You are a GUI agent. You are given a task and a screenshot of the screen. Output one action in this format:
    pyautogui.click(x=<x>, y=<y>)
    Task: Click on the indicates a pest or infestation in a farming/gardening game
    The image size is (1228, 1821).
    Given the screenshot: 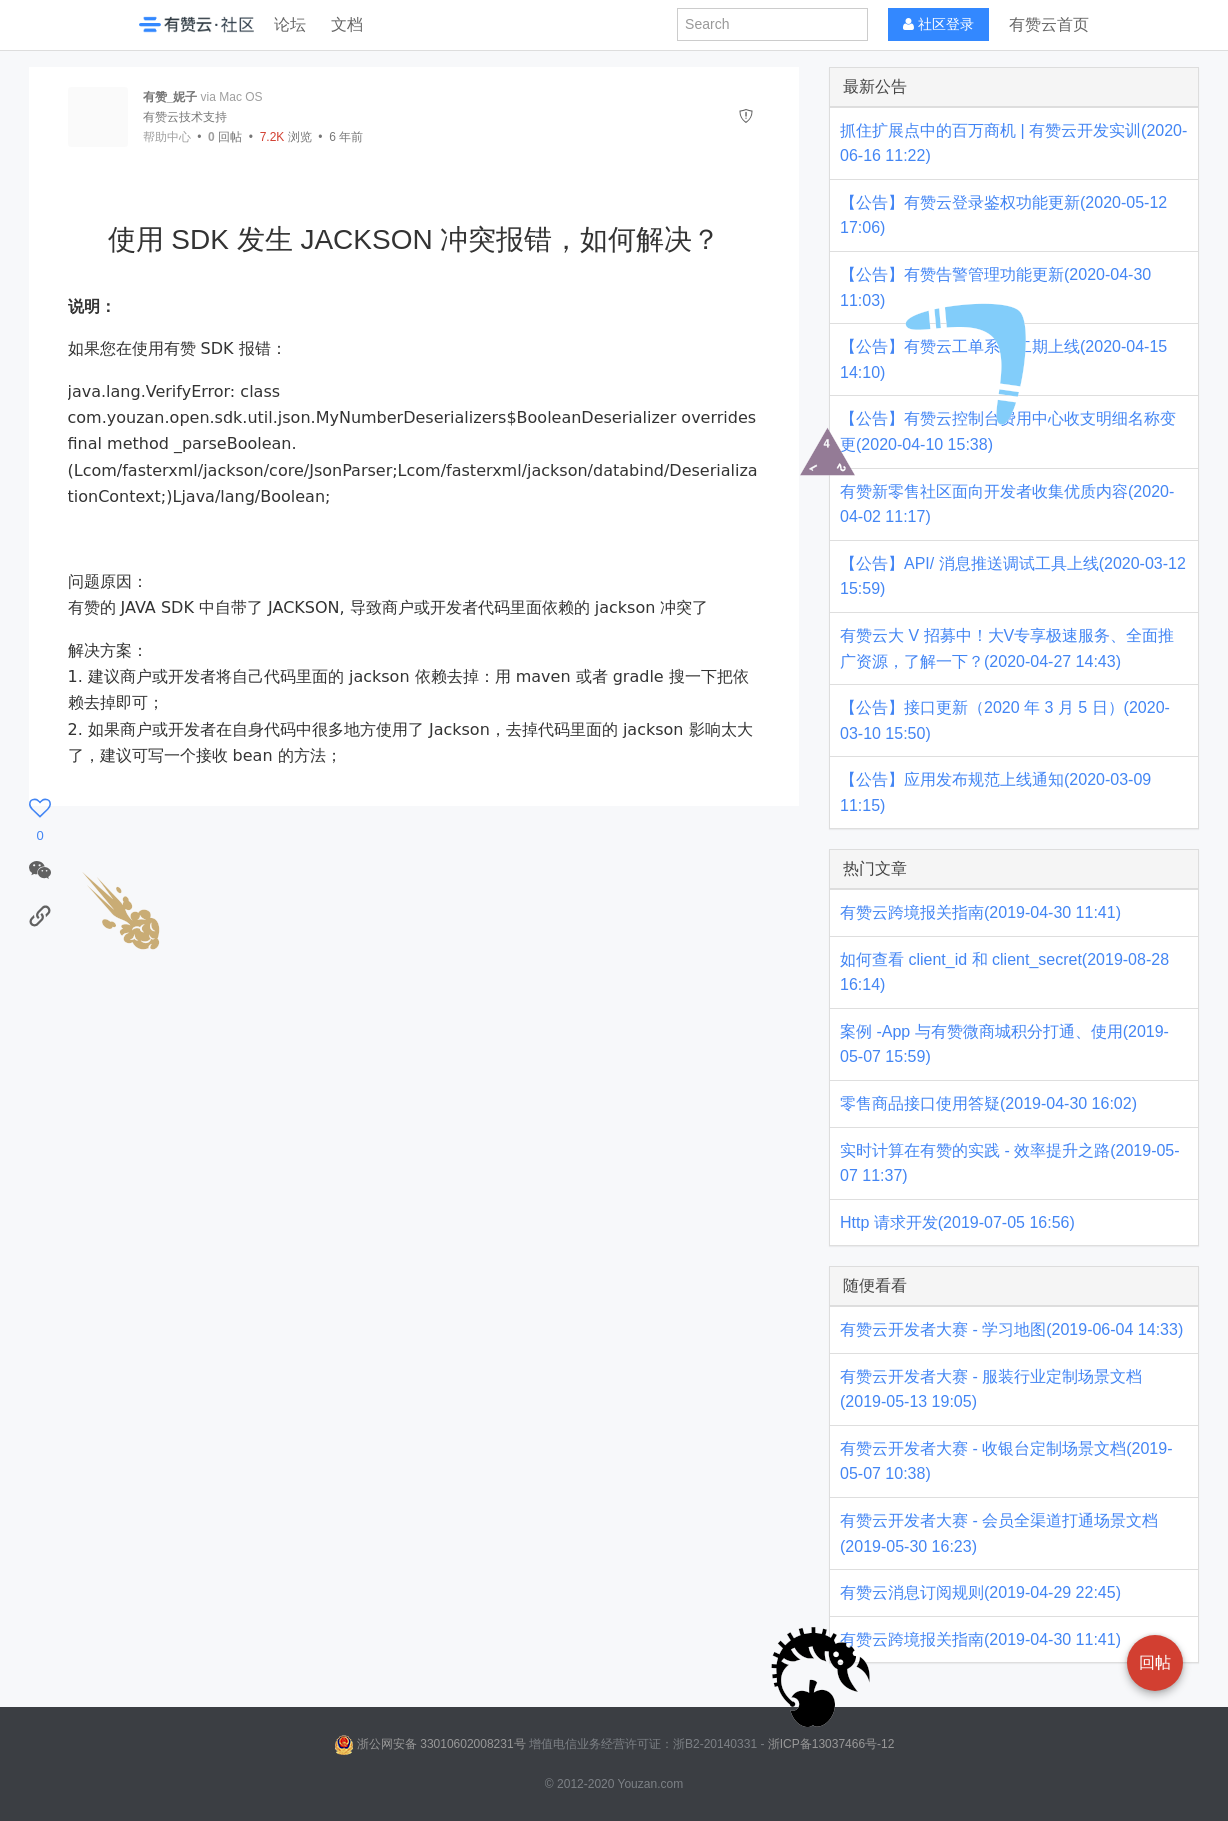 What is the action you would take?
    pyautogui.click(x=820, y=1677)
    